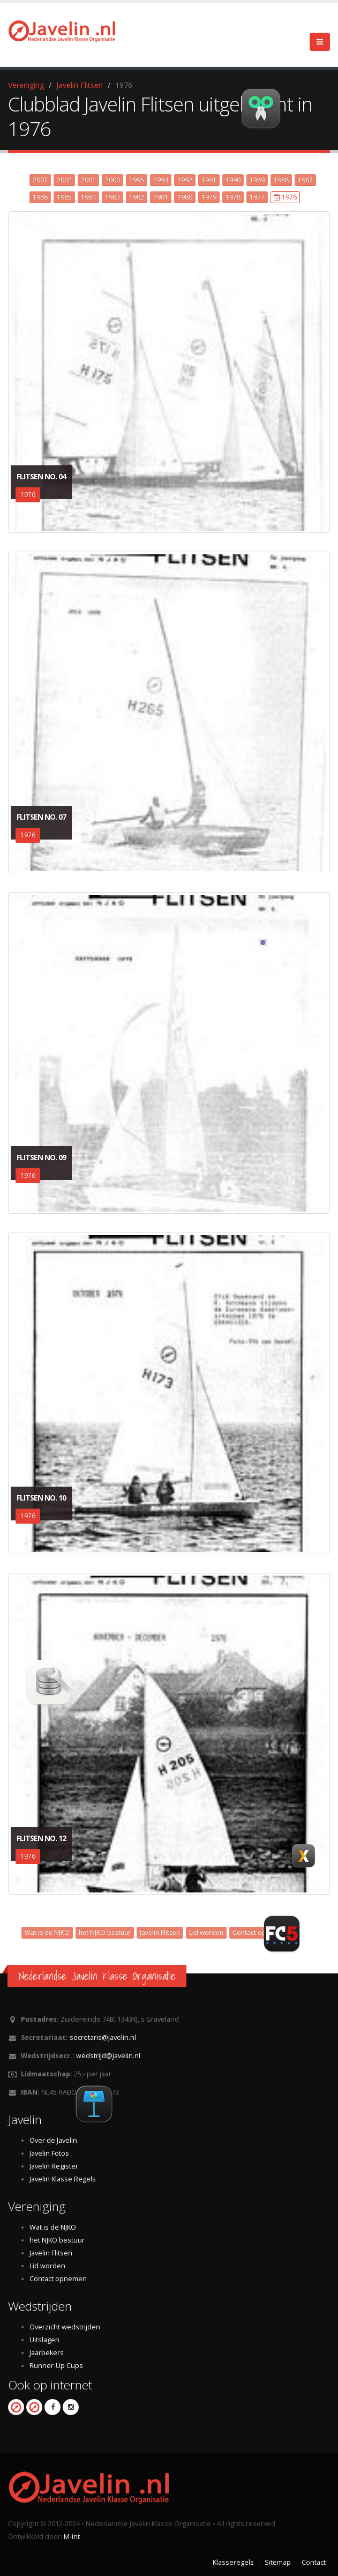  Describe the element at coordinates (261, 108) in the screenshot. I see `open copyq clipboard manager` at that location.